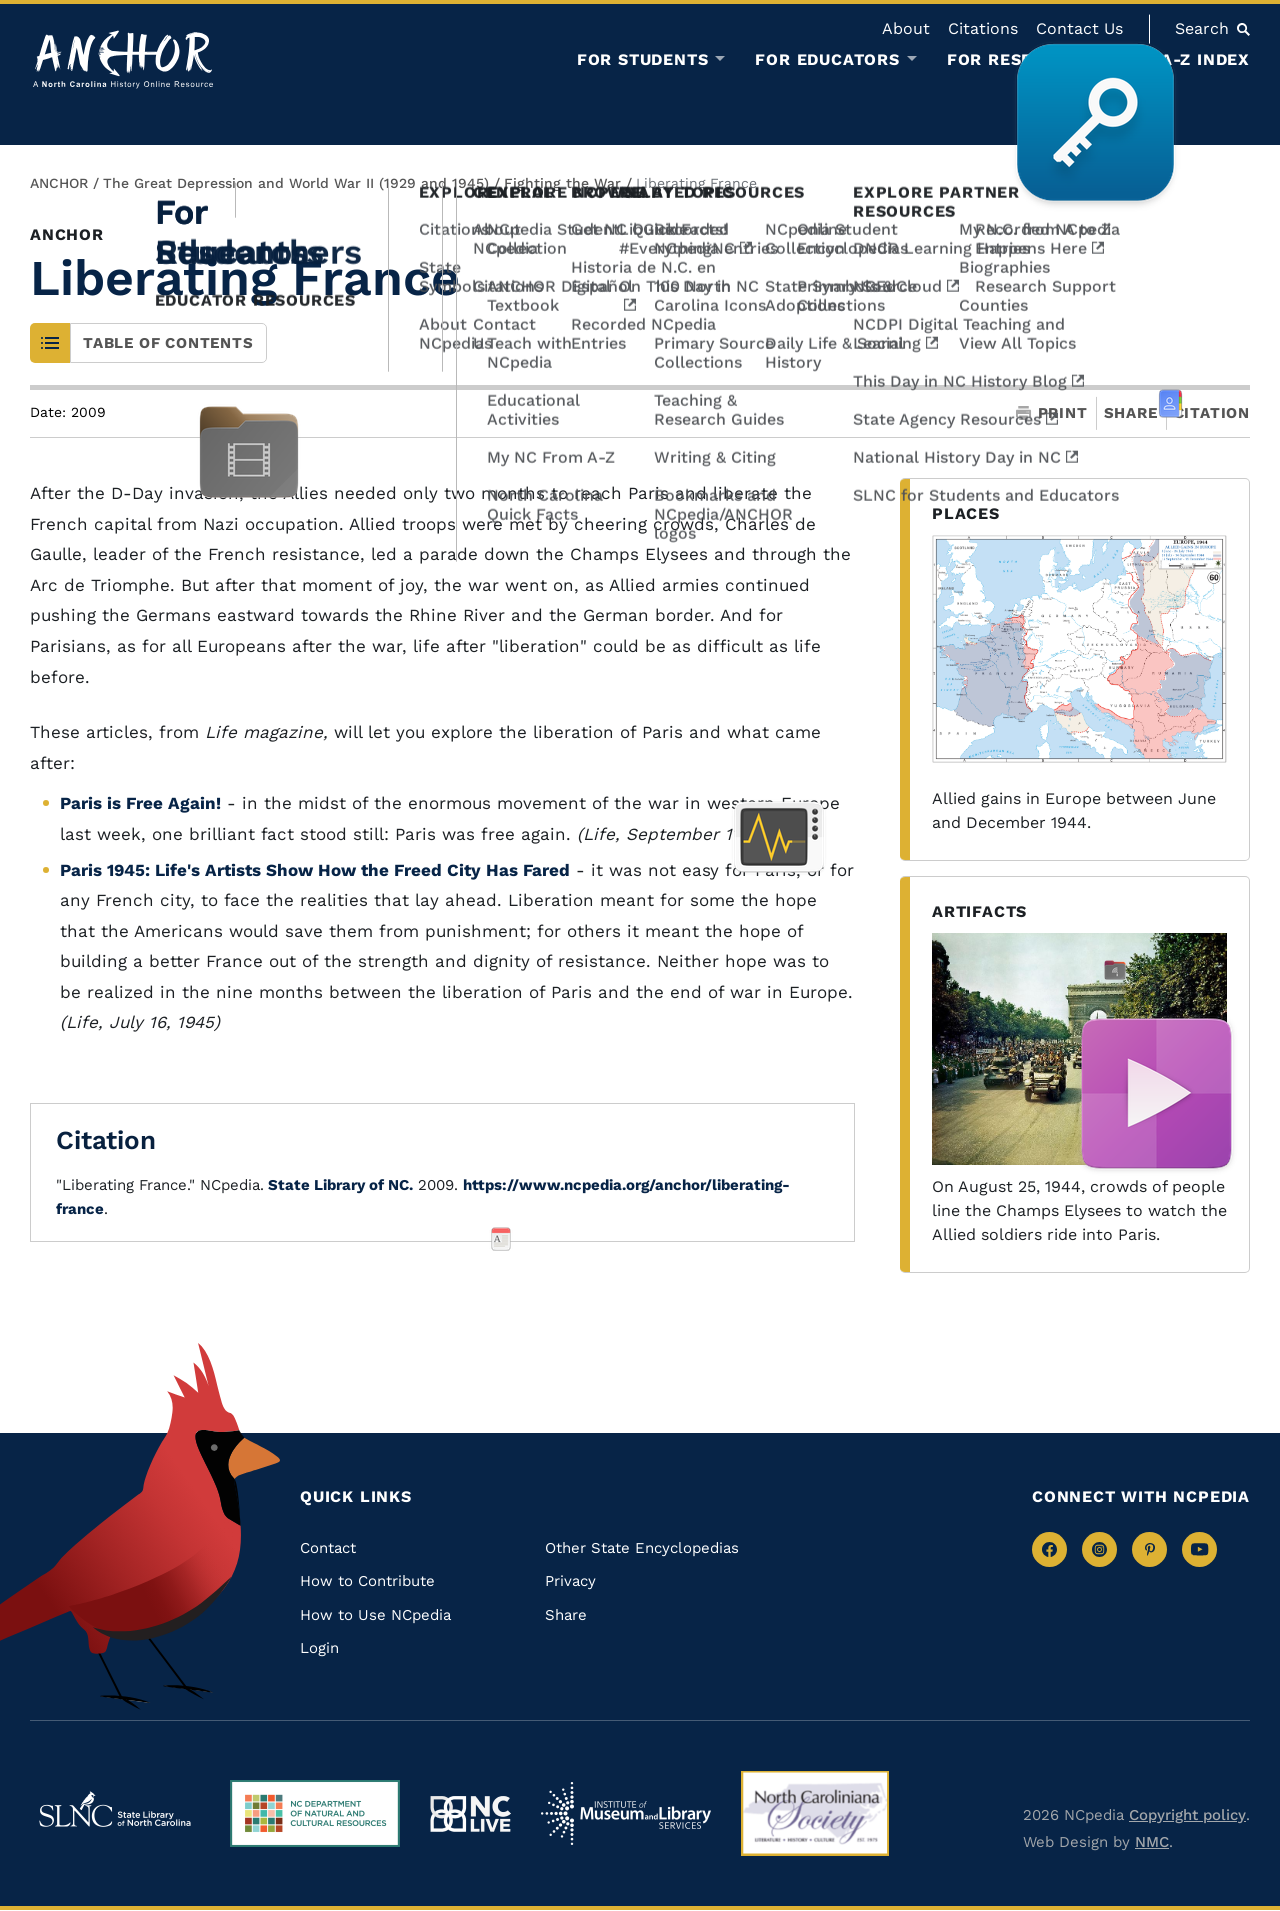  I want to click on open the contacts app, so click(1170, 403).